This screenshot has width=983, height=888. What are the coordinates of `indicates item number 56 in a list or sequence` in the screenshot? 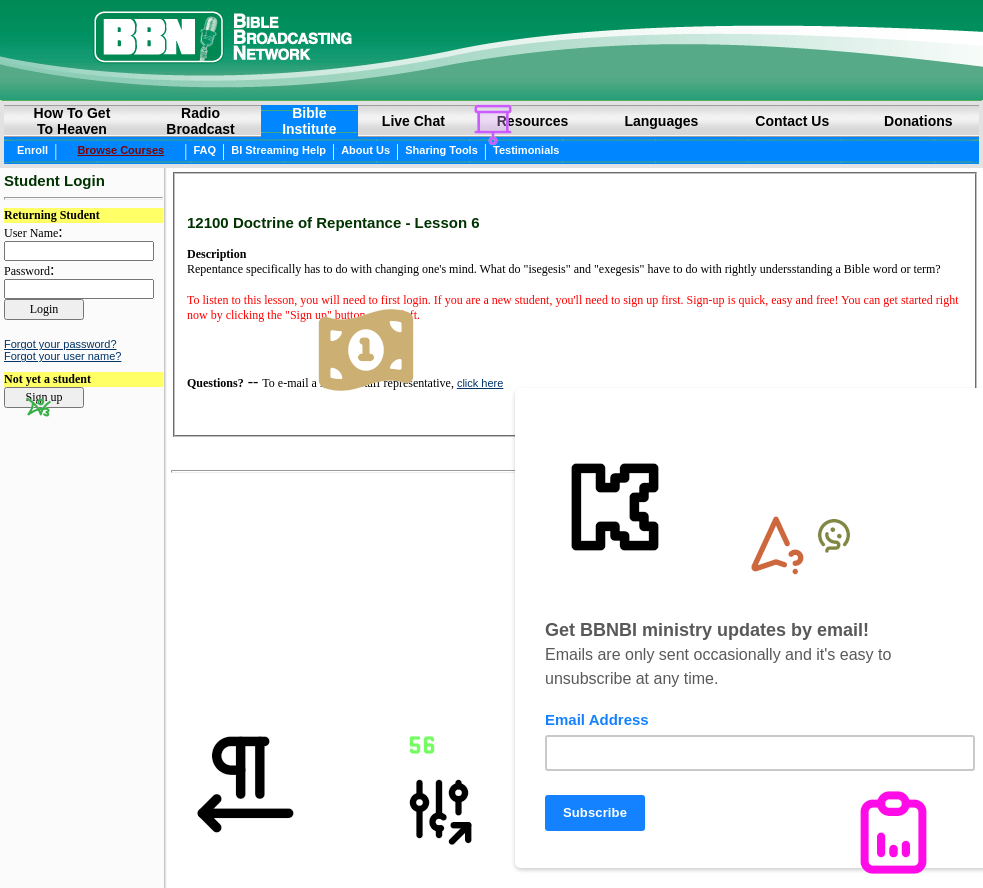 It's located at (422, 745).